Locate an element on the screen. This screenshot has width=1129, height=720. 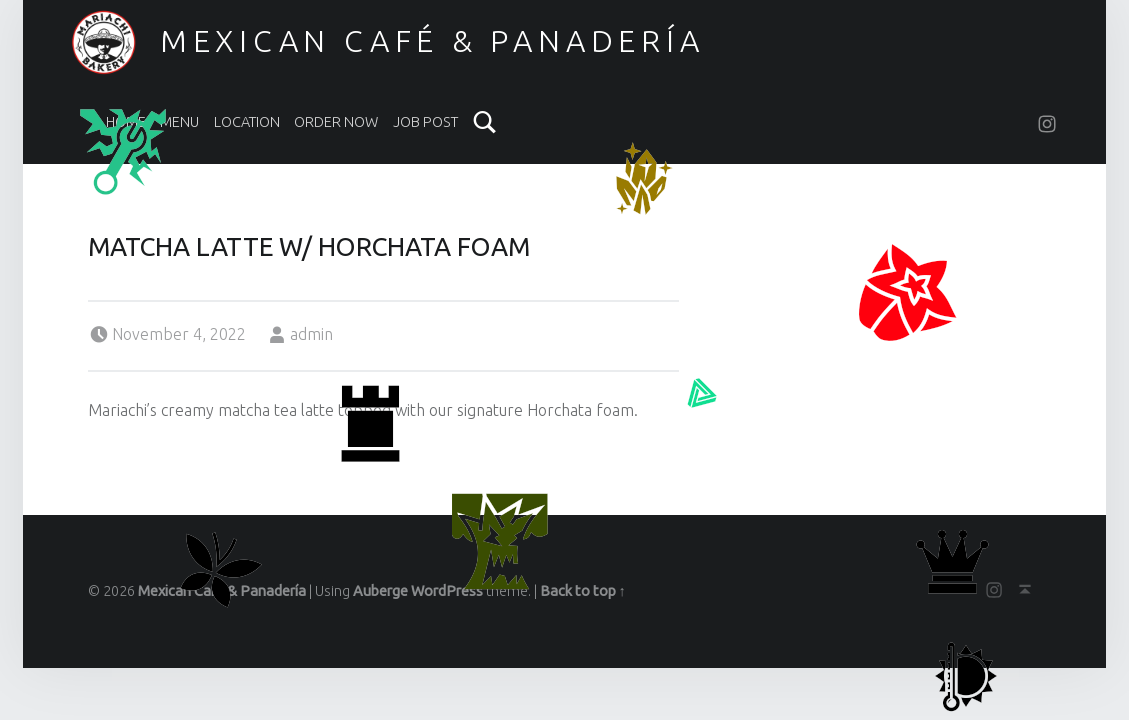
star fruit or carambola item in a game inventory is located at coordinates (906, 293).